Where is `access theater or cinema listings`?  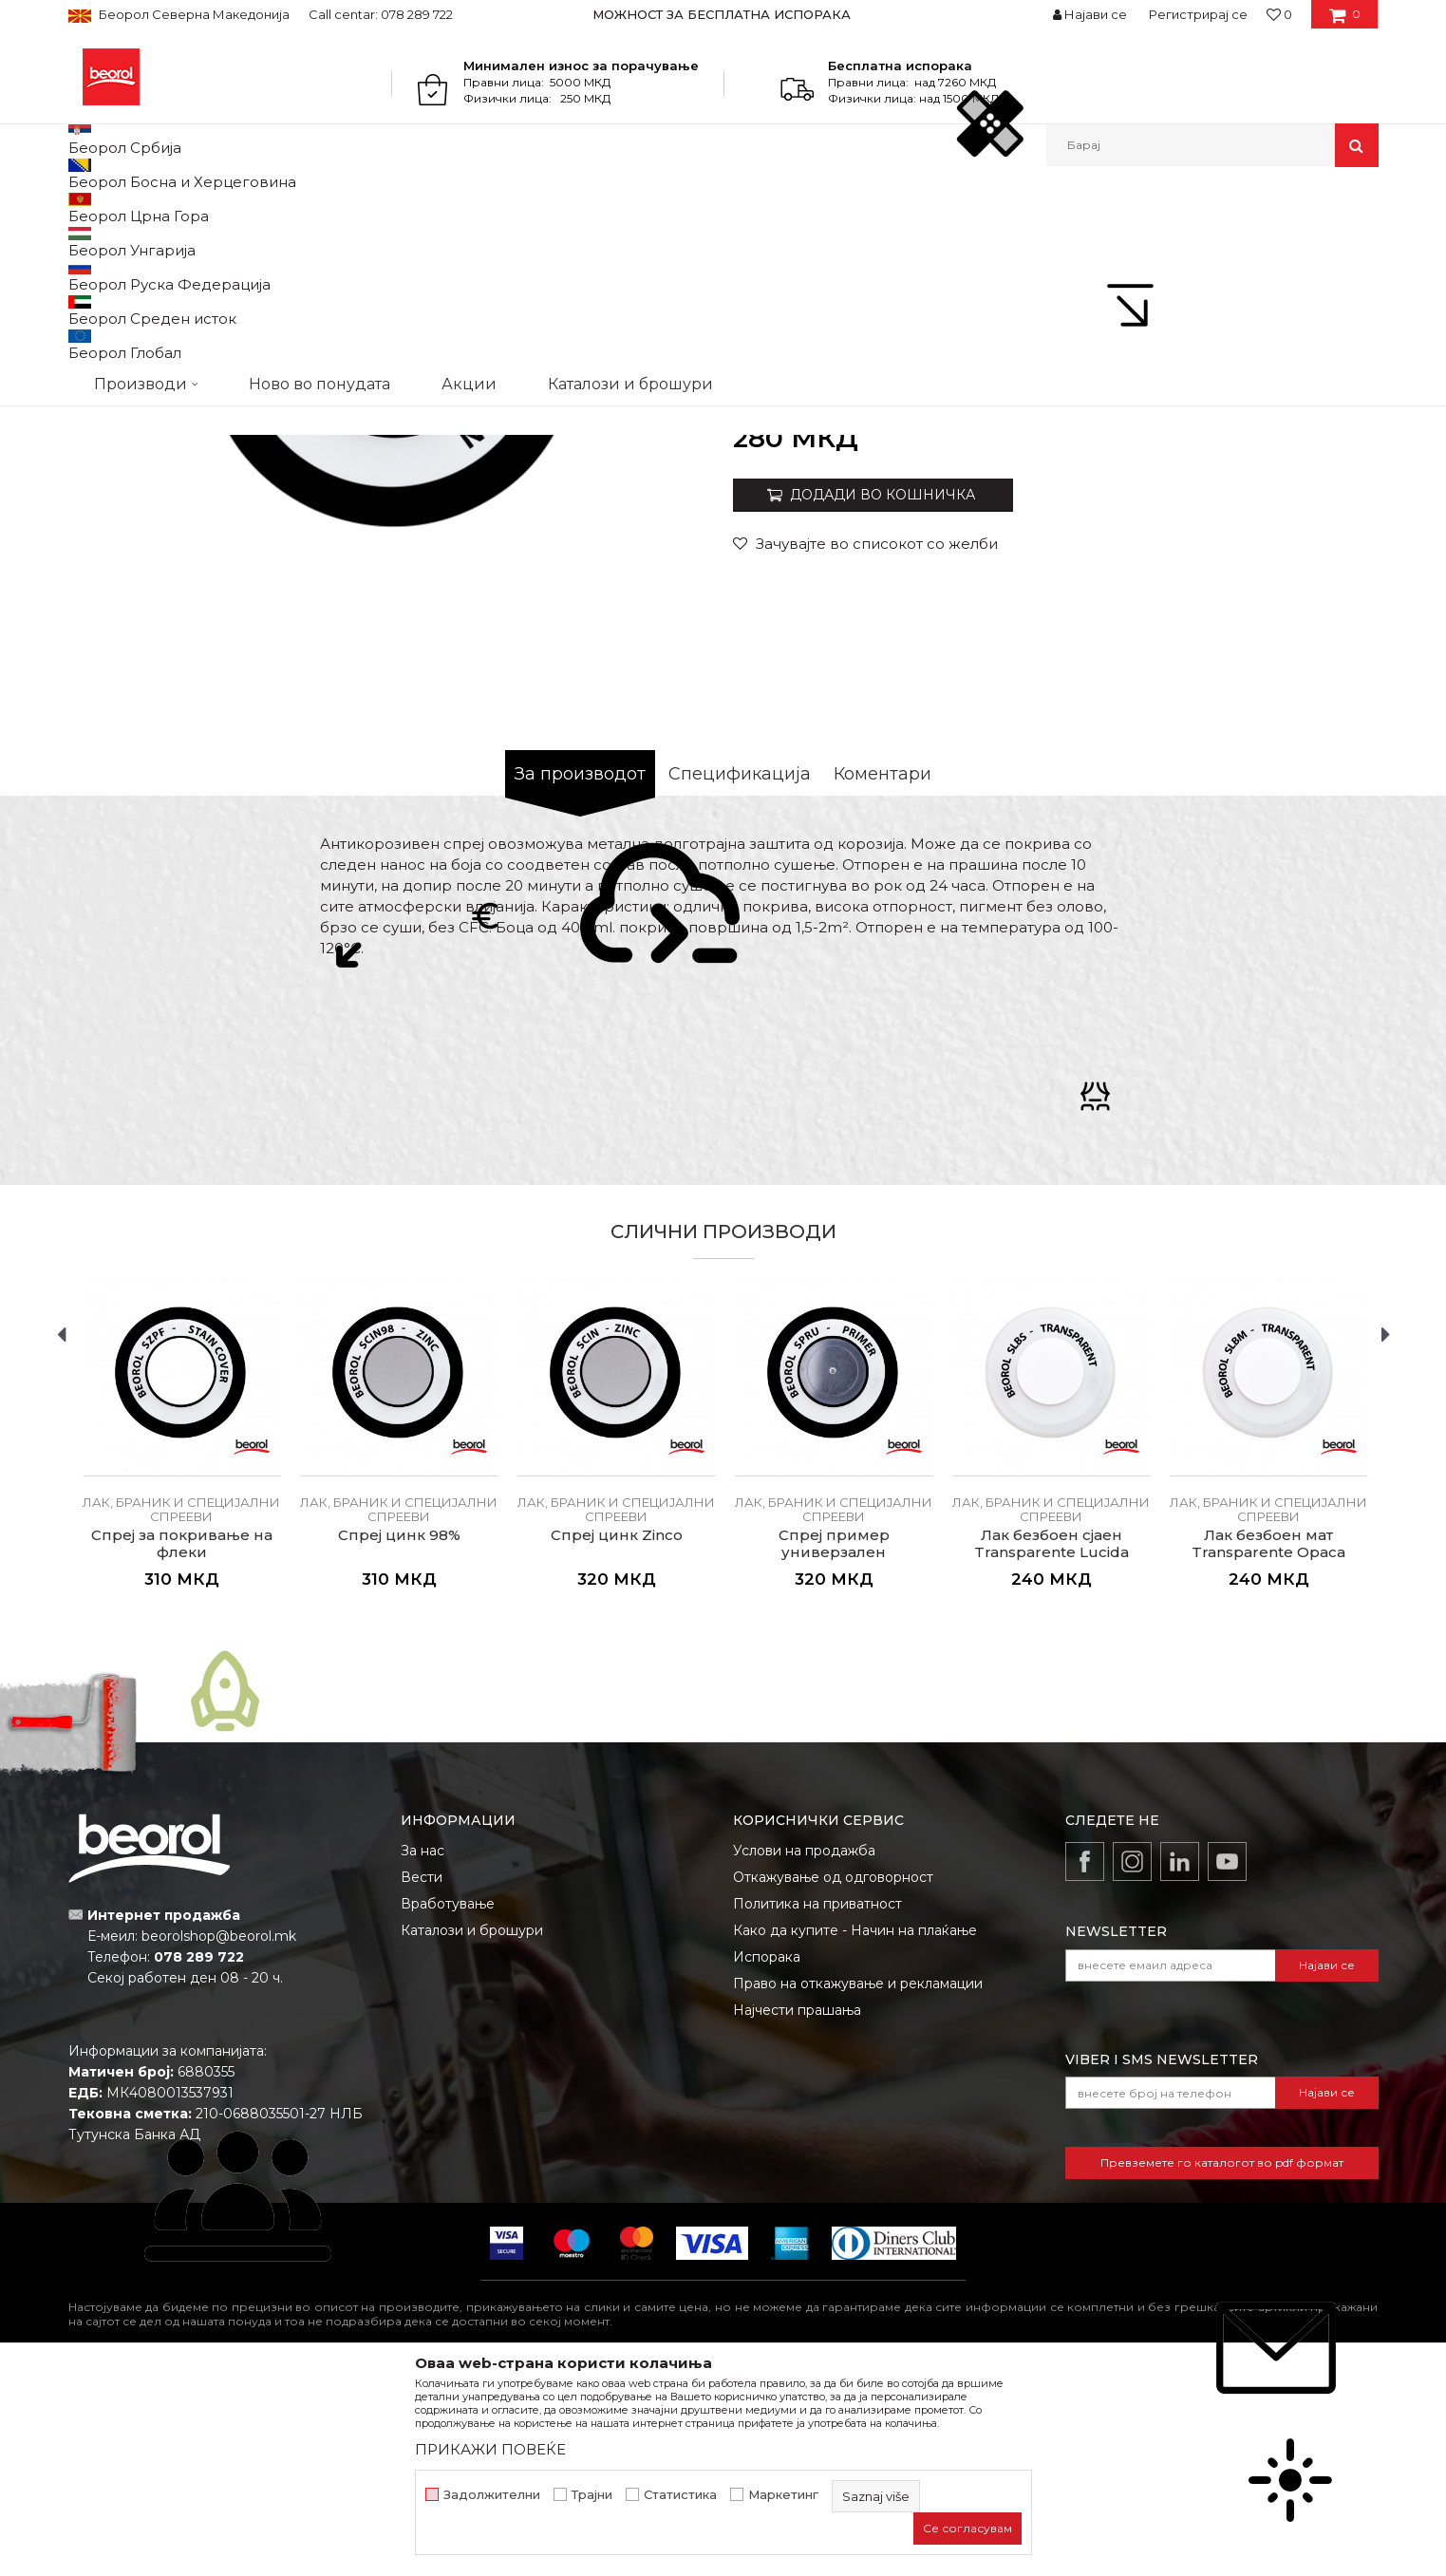
access theater or cinema listings is located at coordinates (1095, 1096).